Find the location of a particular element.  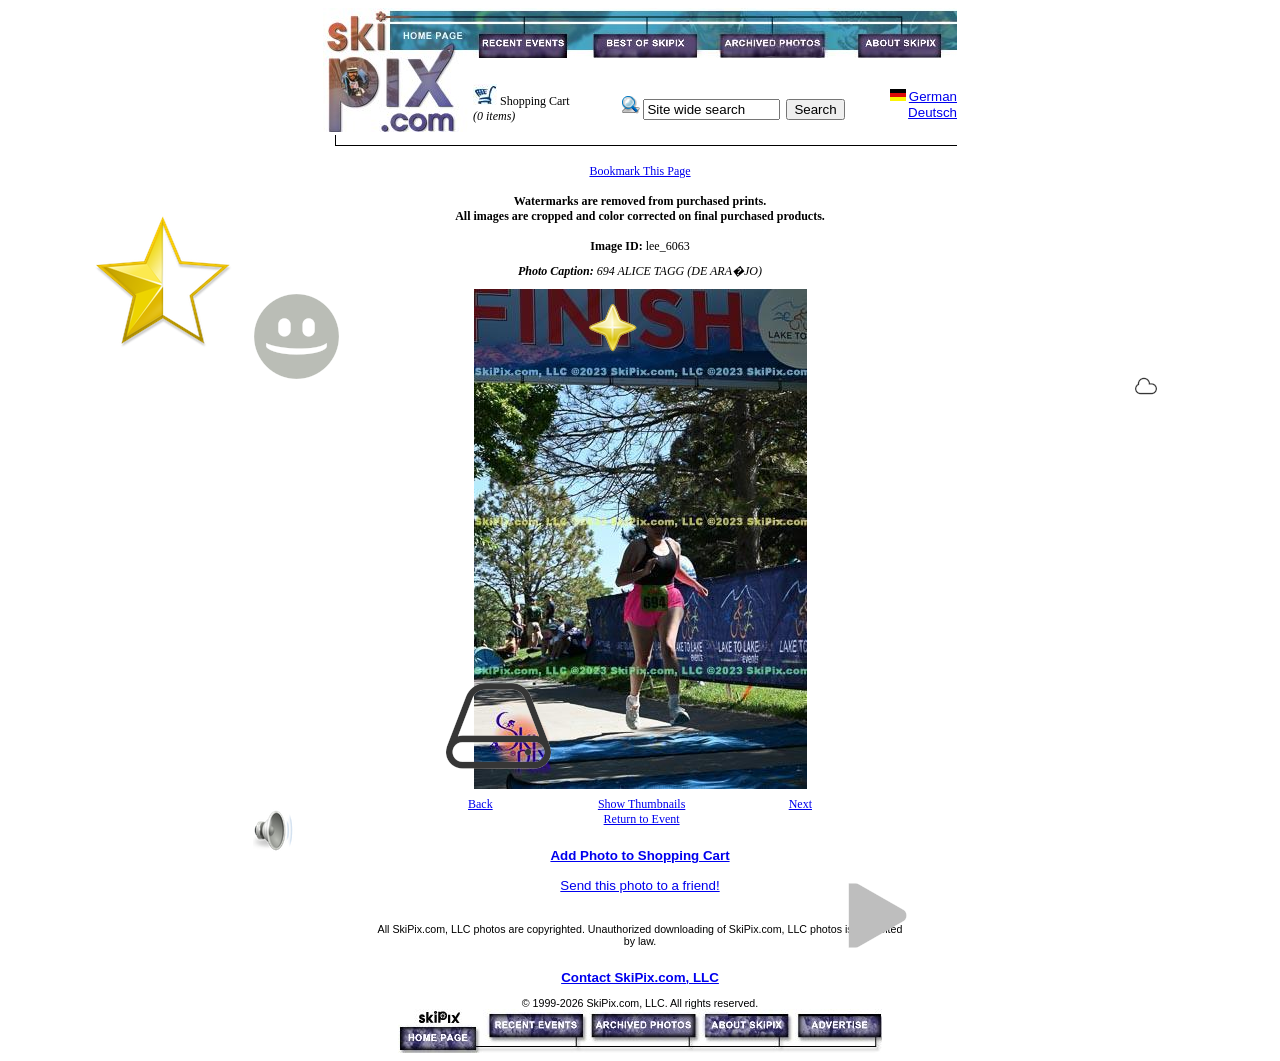

view weather information is located at coordinates (1146, 386).